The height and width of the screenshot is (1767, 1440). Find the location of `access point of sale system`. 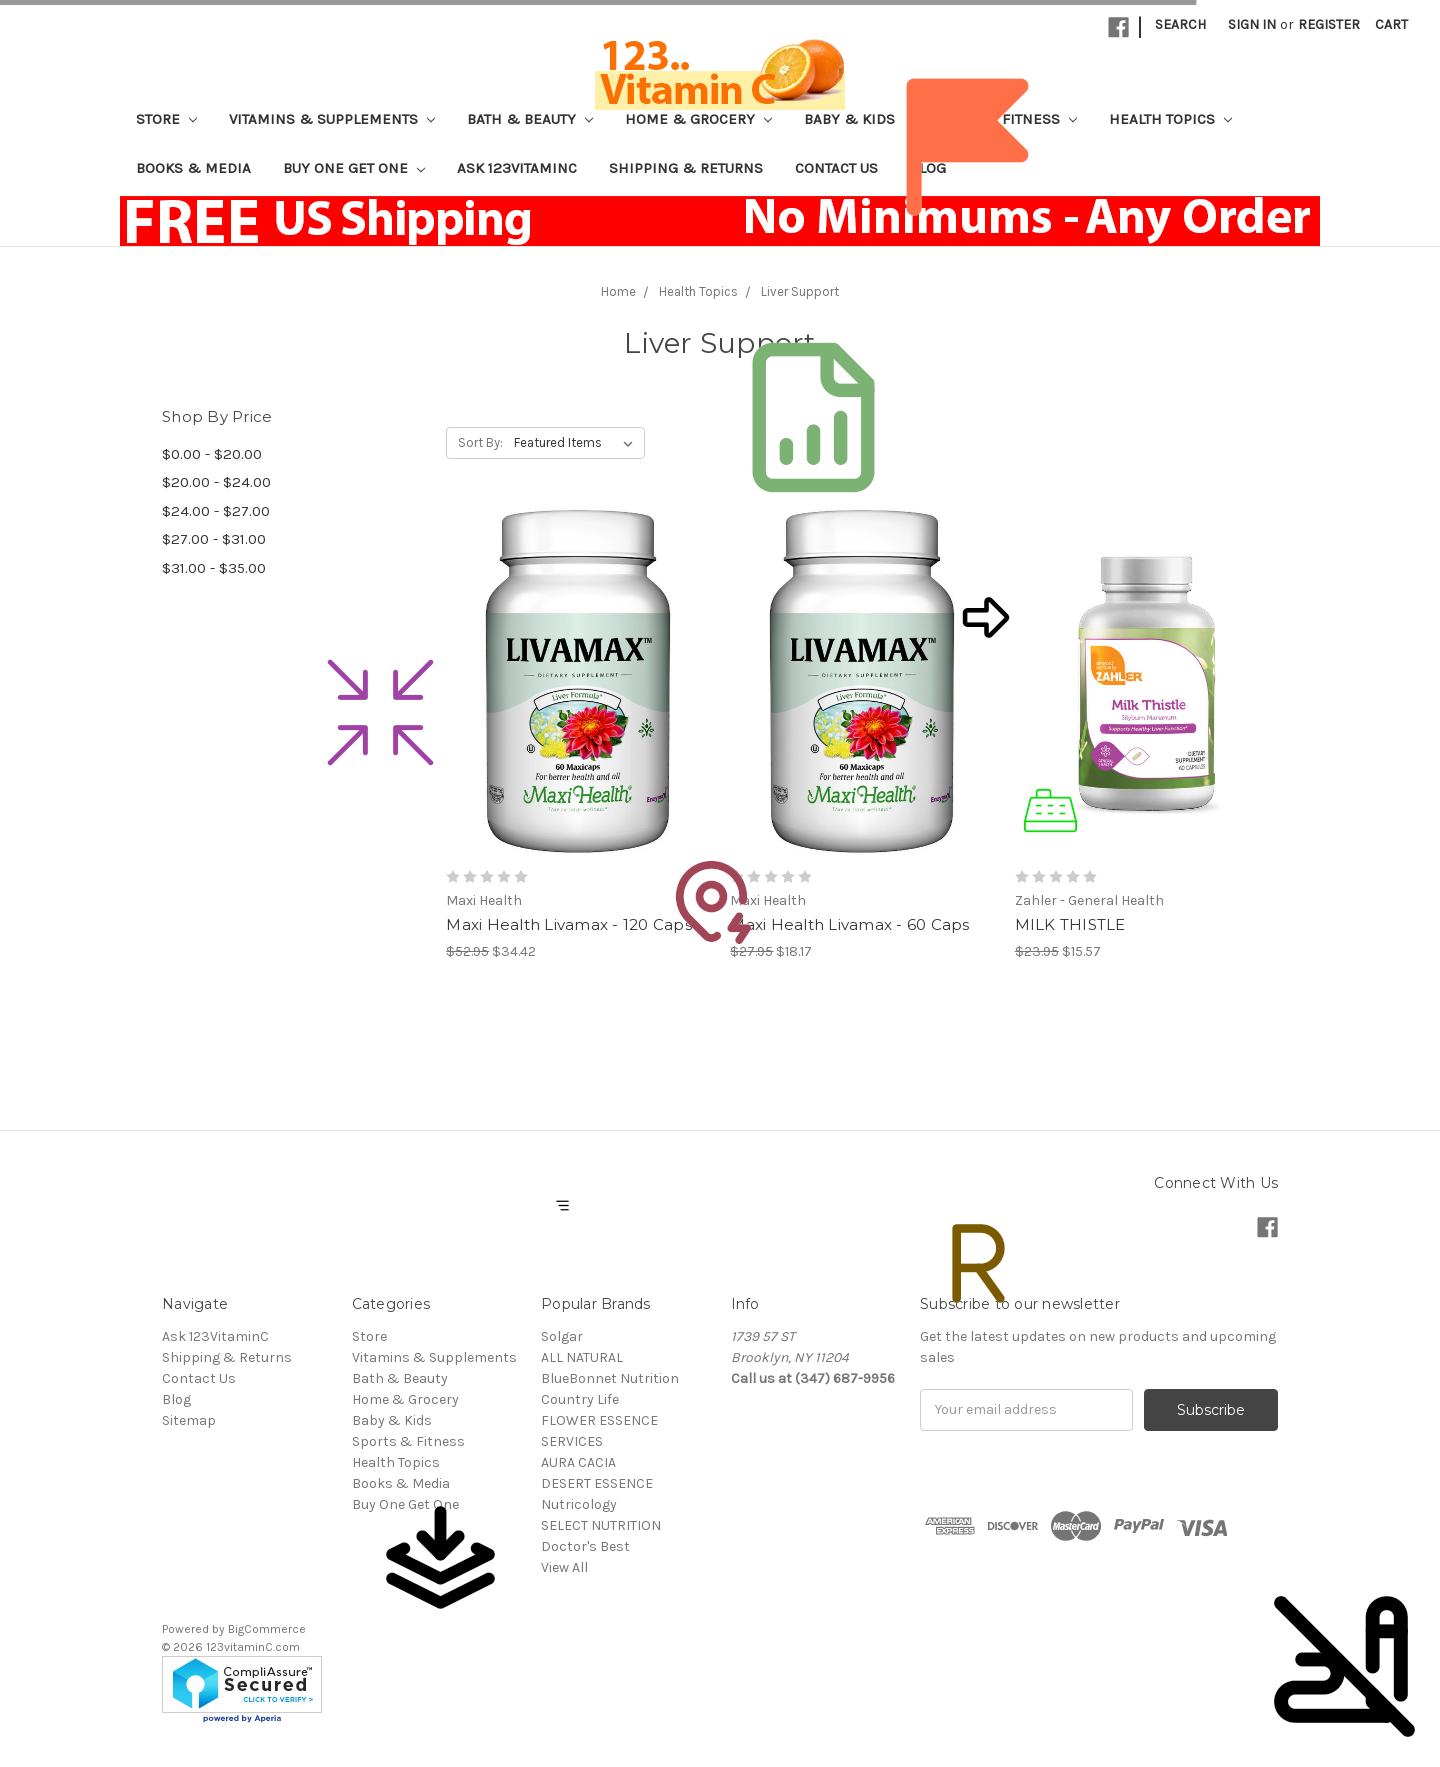

access point of sale system is located at coordinates (1050, 813).